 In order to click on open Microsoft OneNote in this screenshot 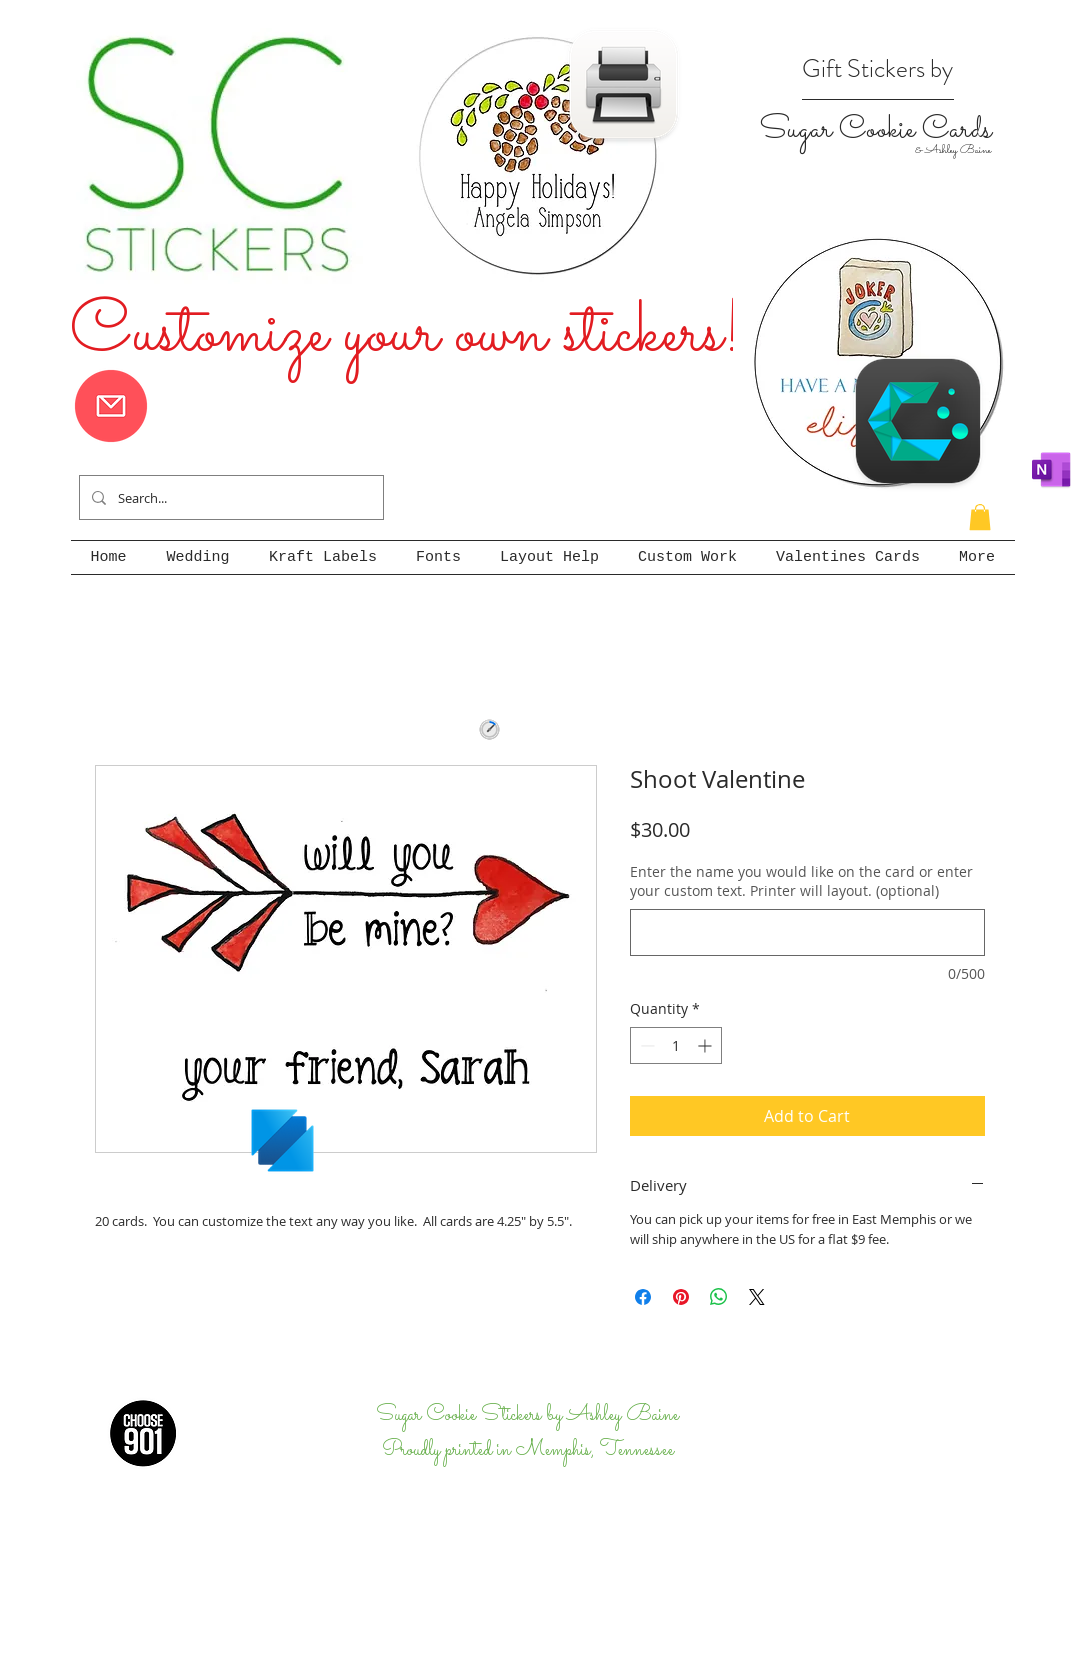, I will do `click(1051, 469)`.